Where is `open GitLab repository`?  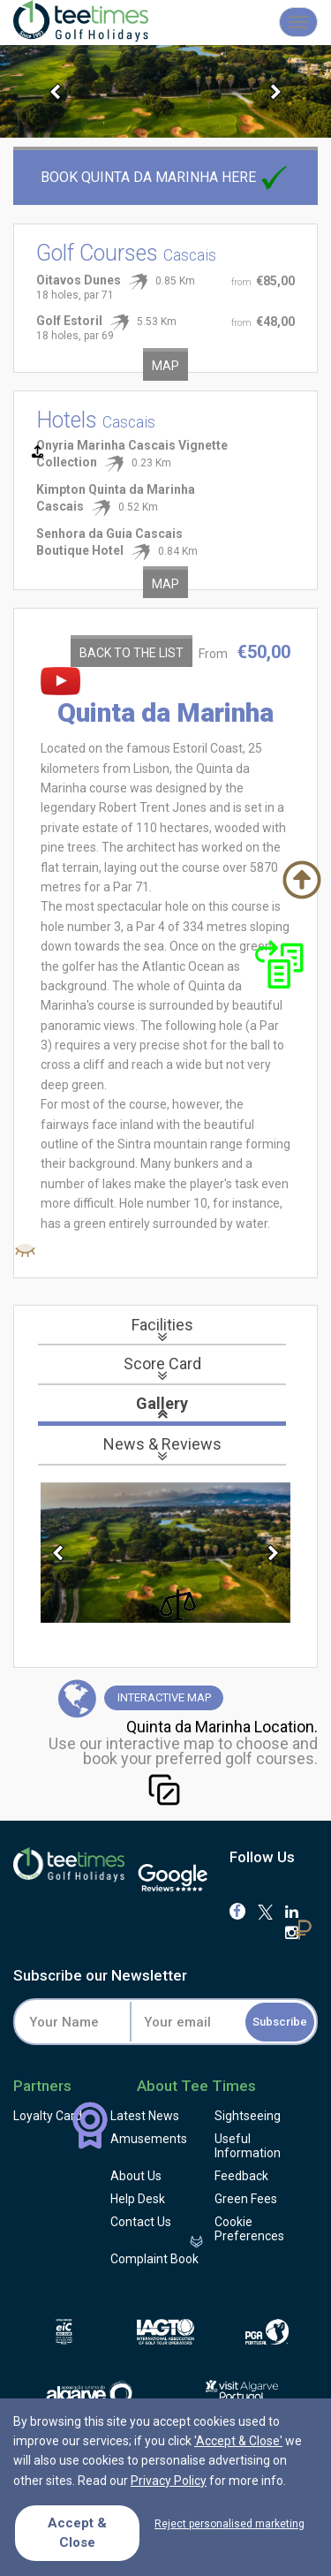 open GitLab repository is located at coordinates (196, 2241).